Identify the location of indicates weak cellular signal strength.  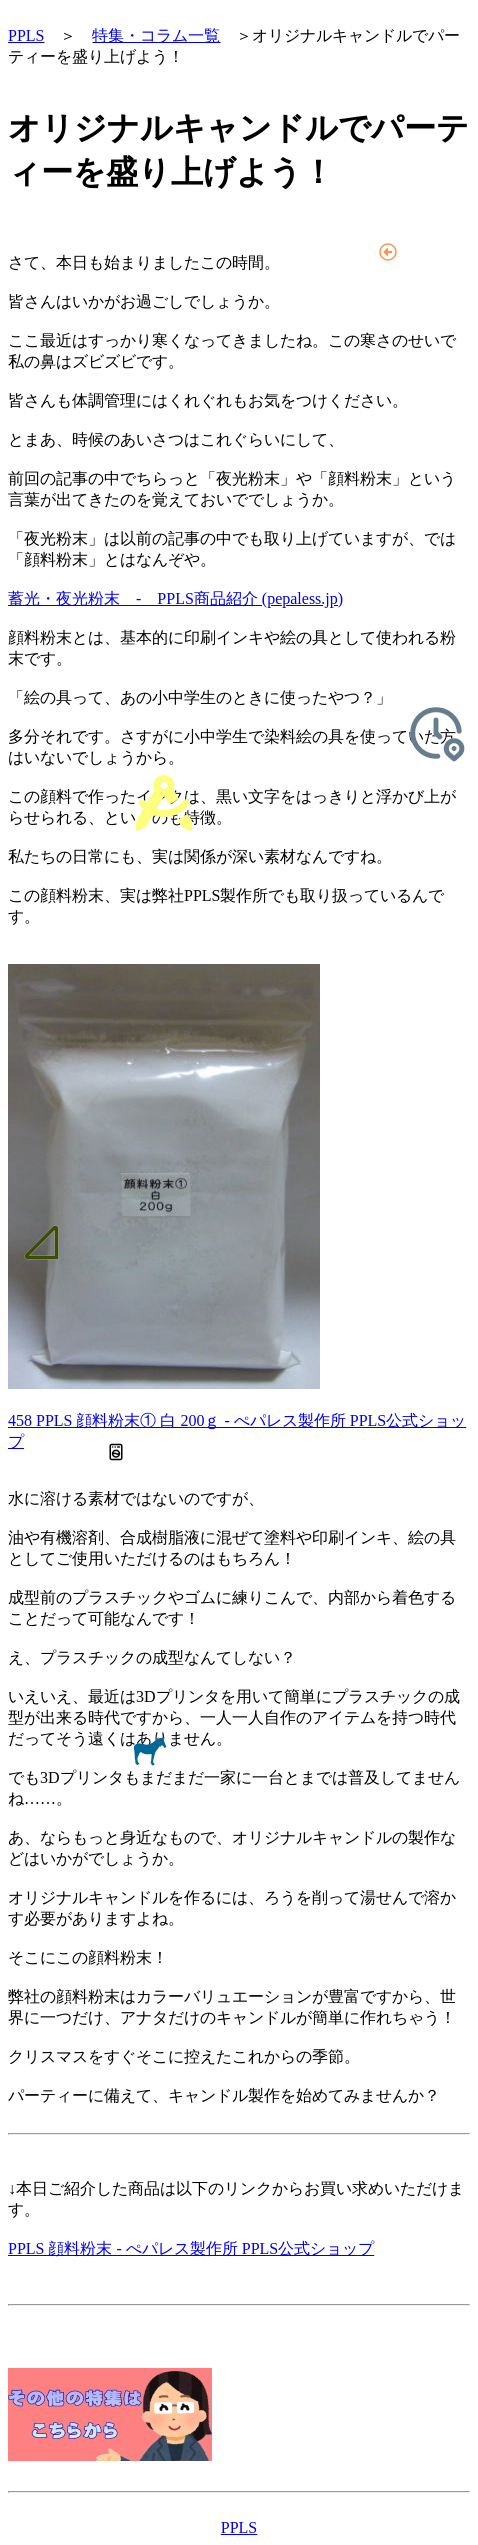
(41, 1242).